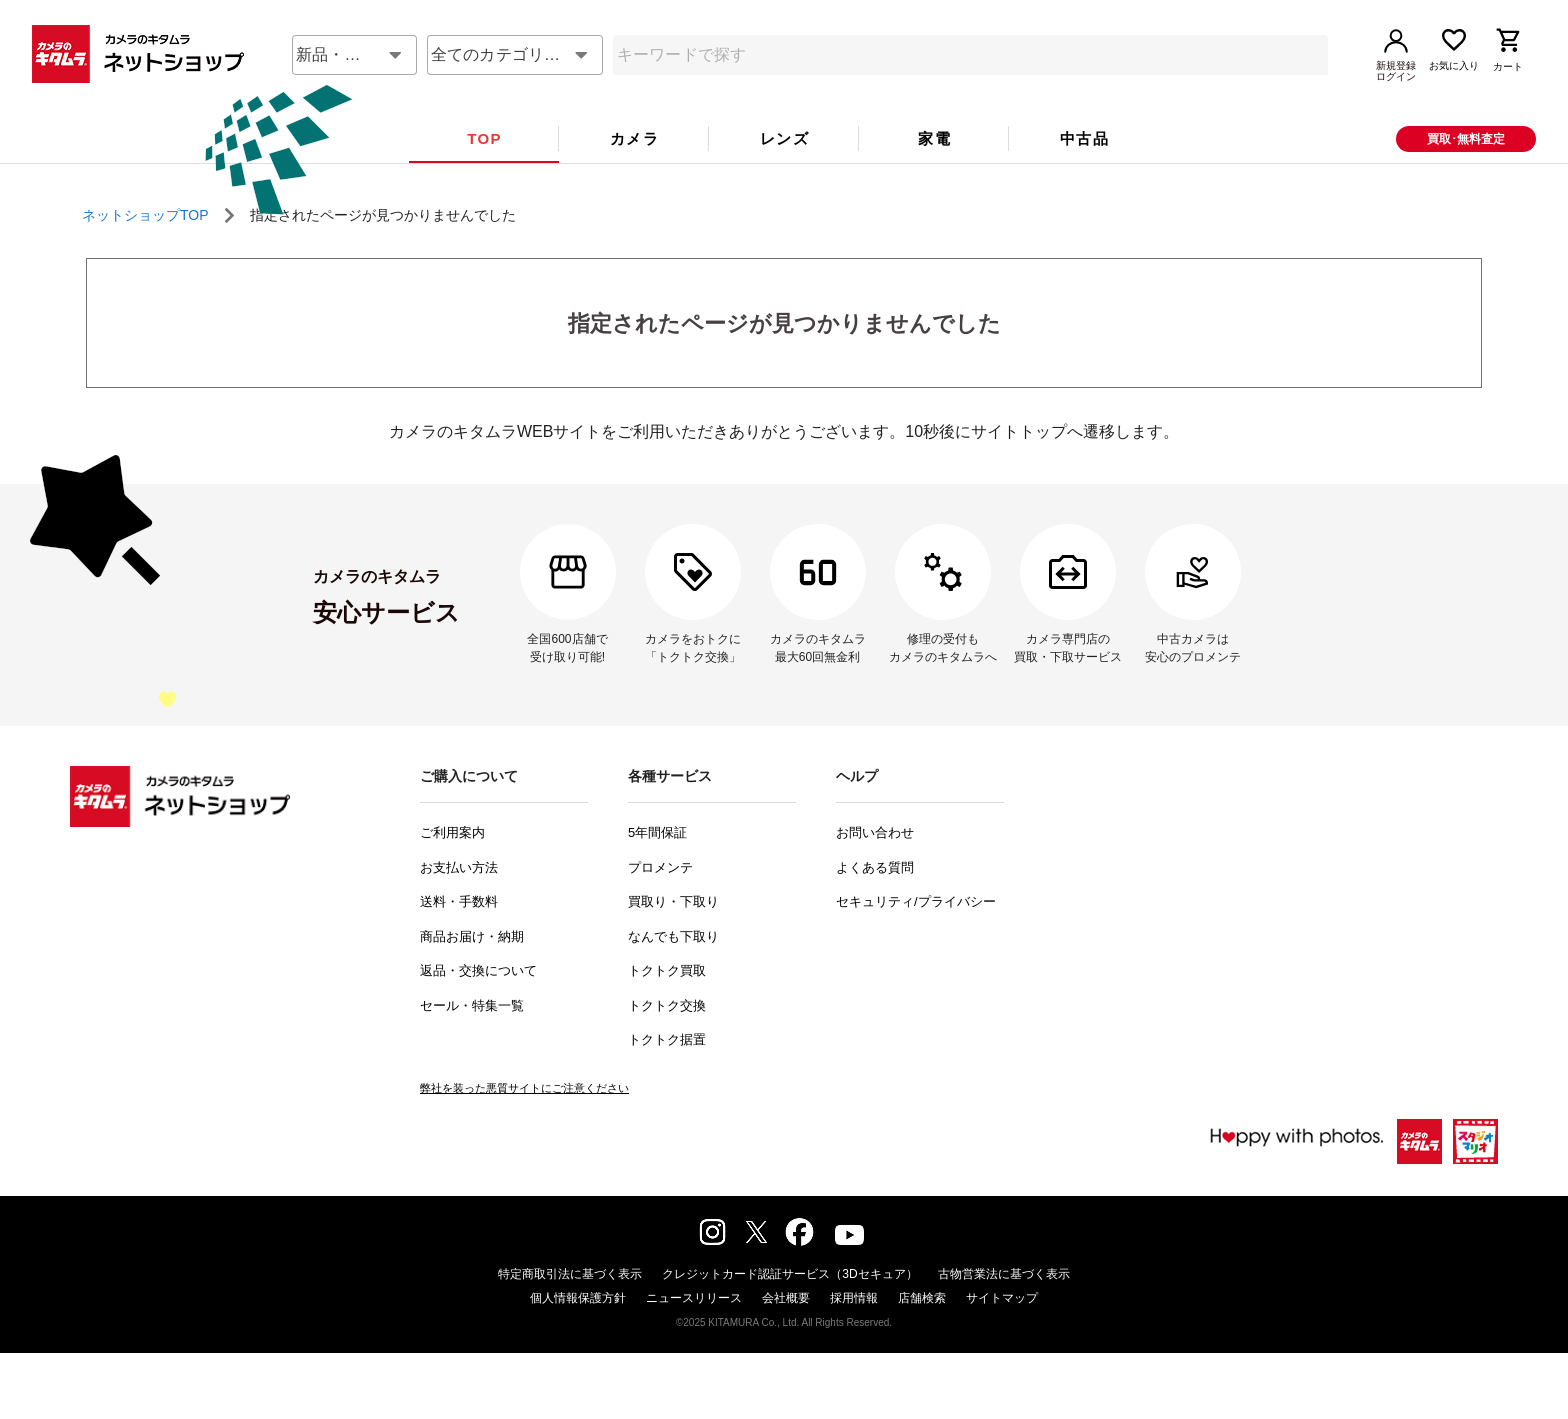 The image size is (1568, 1419). What do you see at coordinates (94, 519) in the screenshot?
I see `apply magic wand or auto-enhance effect` at bounding box center [94, 519].